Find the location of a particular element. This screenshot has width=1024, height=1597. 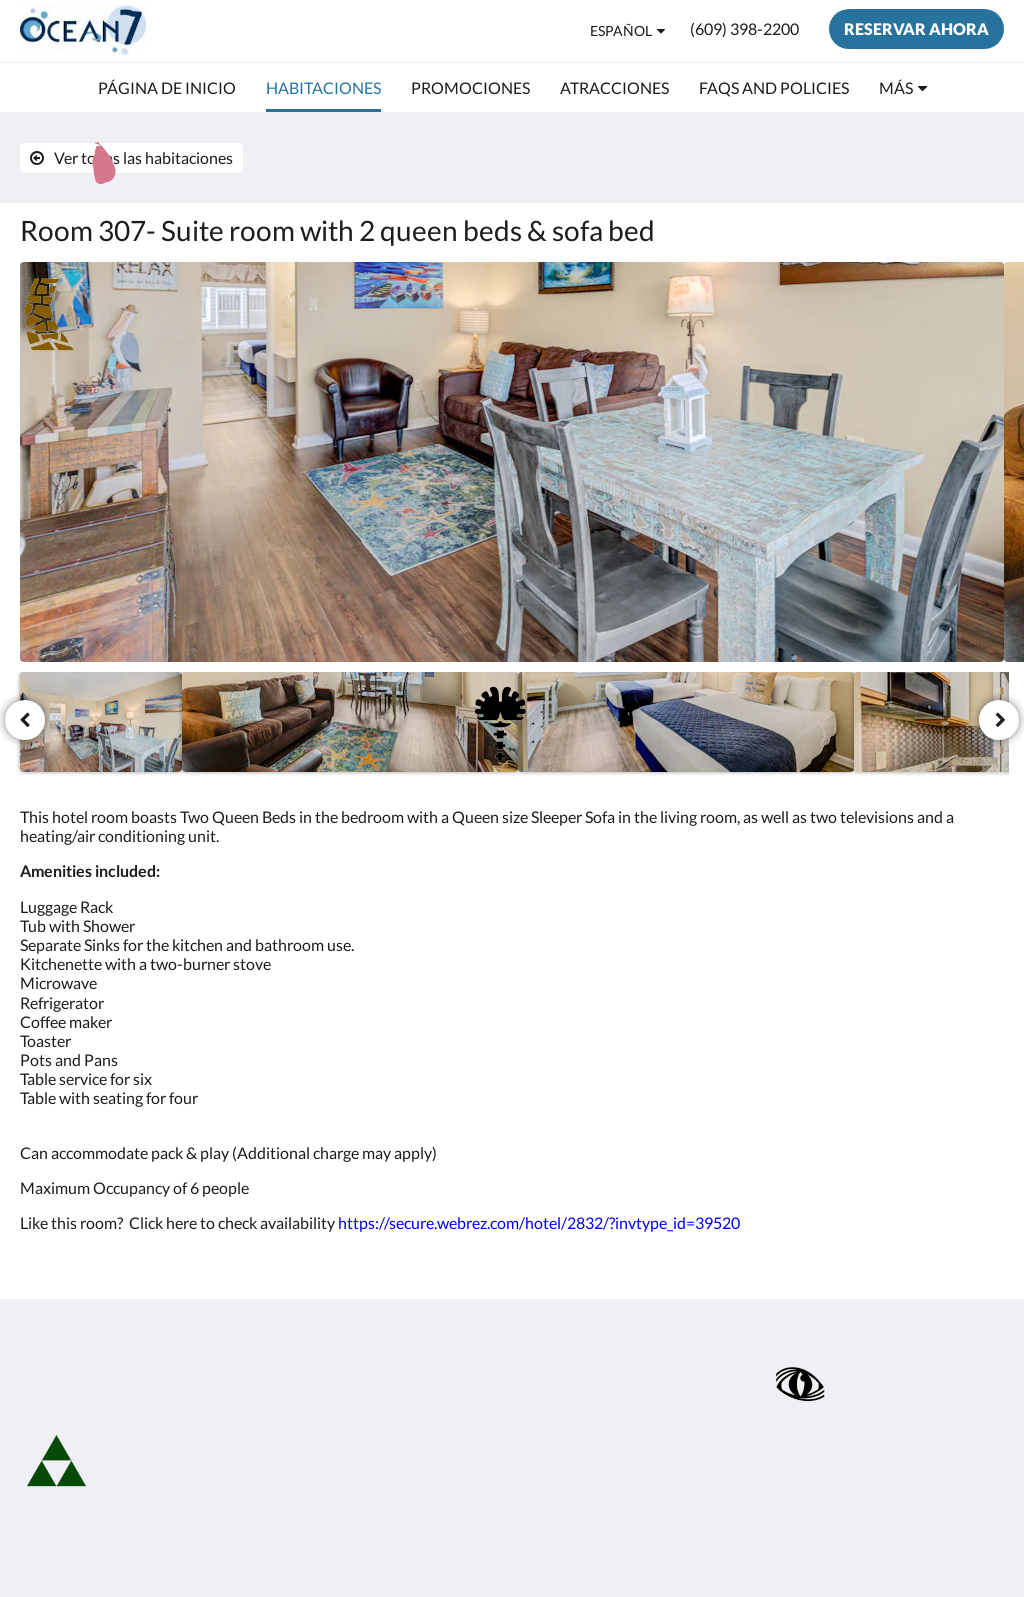

indicates a stealth or hidden status in gameplay is located at coordinates (800, 1384).